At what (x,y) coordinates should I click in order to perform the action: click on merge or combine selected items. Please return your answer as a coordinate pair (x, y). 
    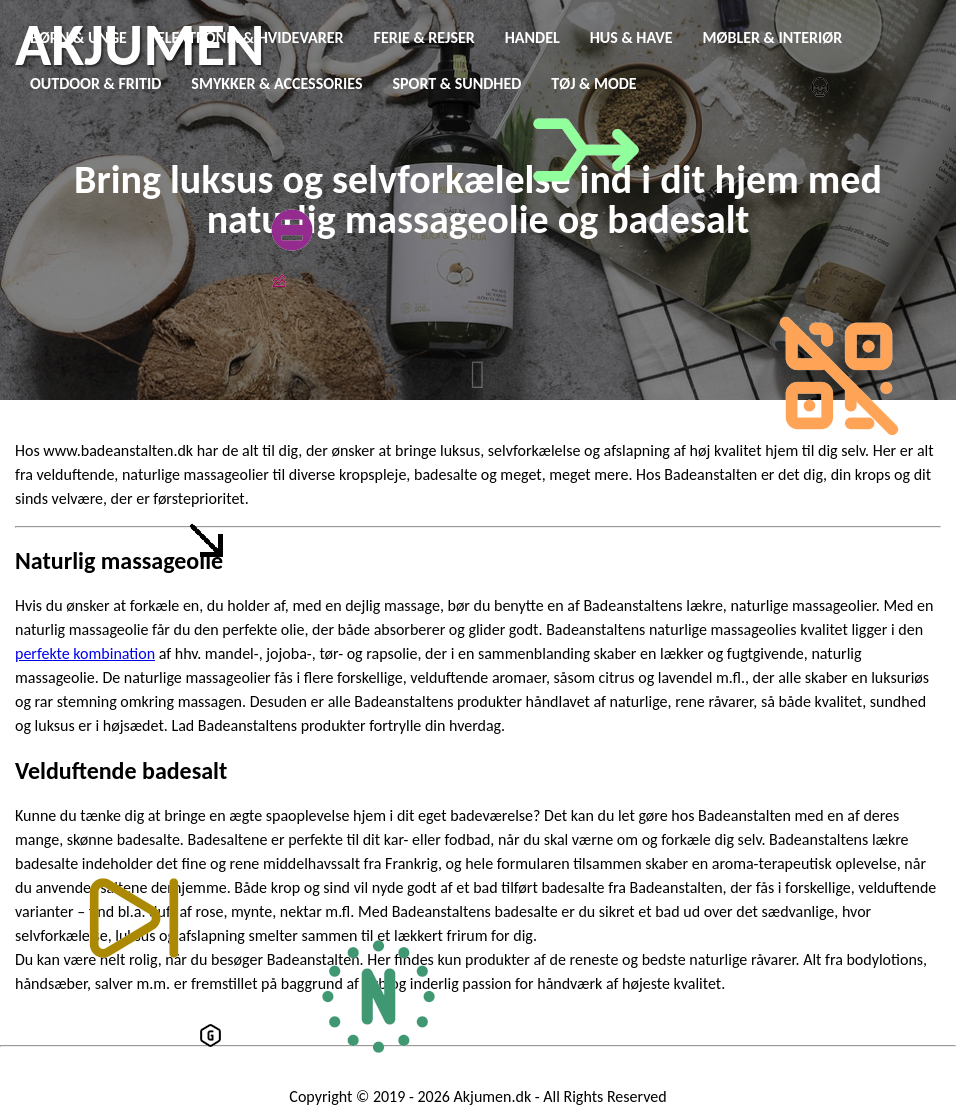
    Looking at the image, I should click on (586, 150).